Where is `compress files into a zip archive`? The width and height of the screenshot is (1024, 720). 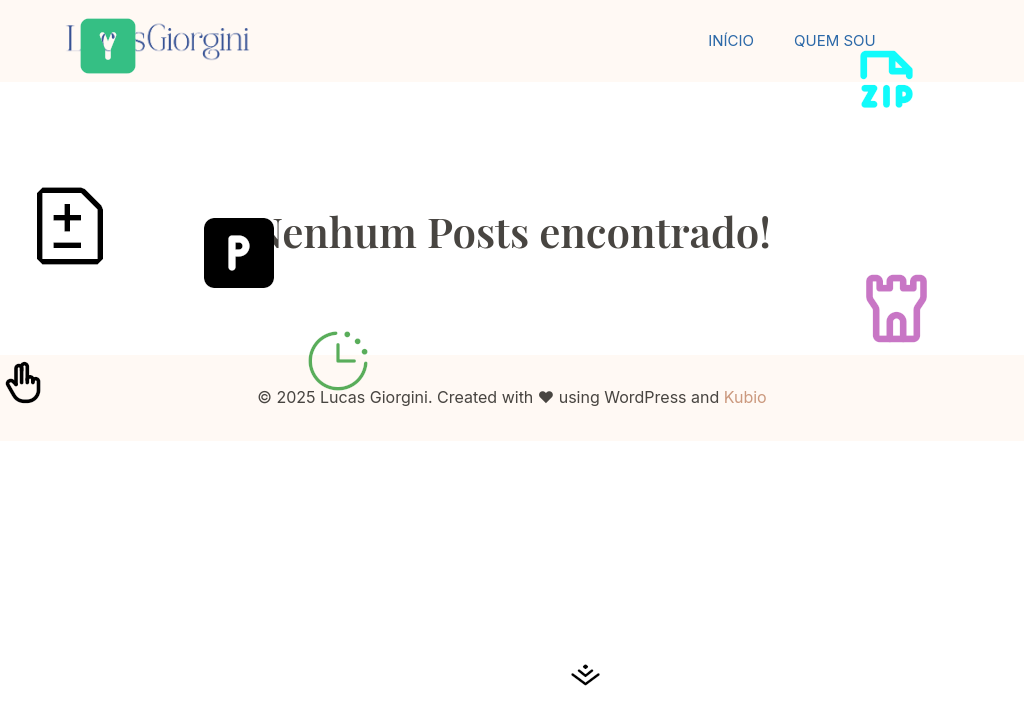
compress files into a zip archive is located at coordinates (886, 81).